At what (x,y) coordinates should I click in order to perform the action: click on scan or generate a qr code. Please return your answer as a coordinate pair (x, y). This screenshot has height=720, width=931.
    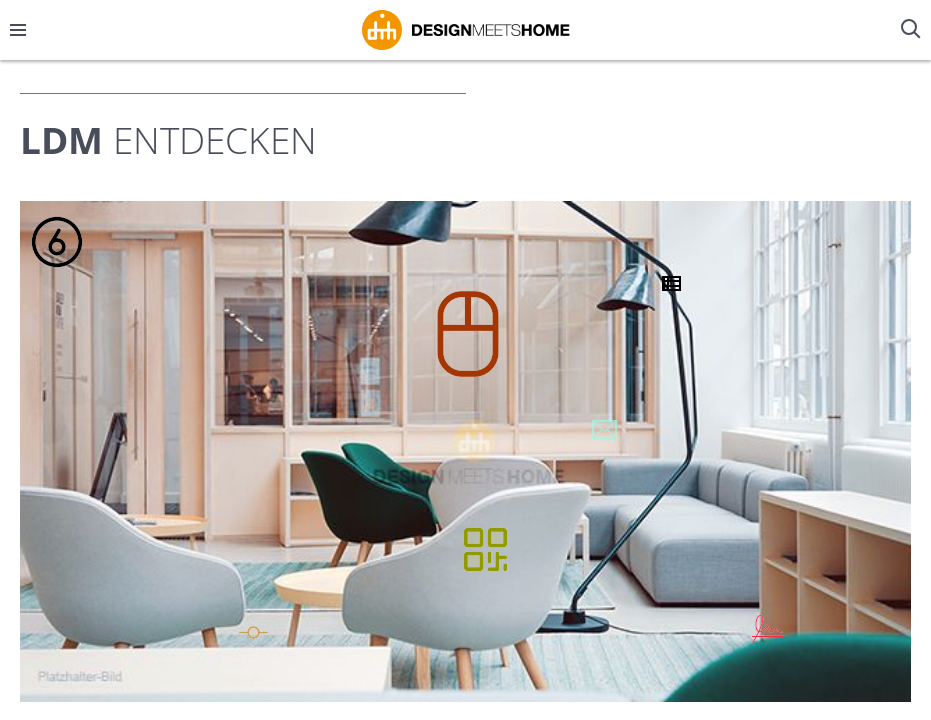
    Looking at the image, I should click on (485, 549).